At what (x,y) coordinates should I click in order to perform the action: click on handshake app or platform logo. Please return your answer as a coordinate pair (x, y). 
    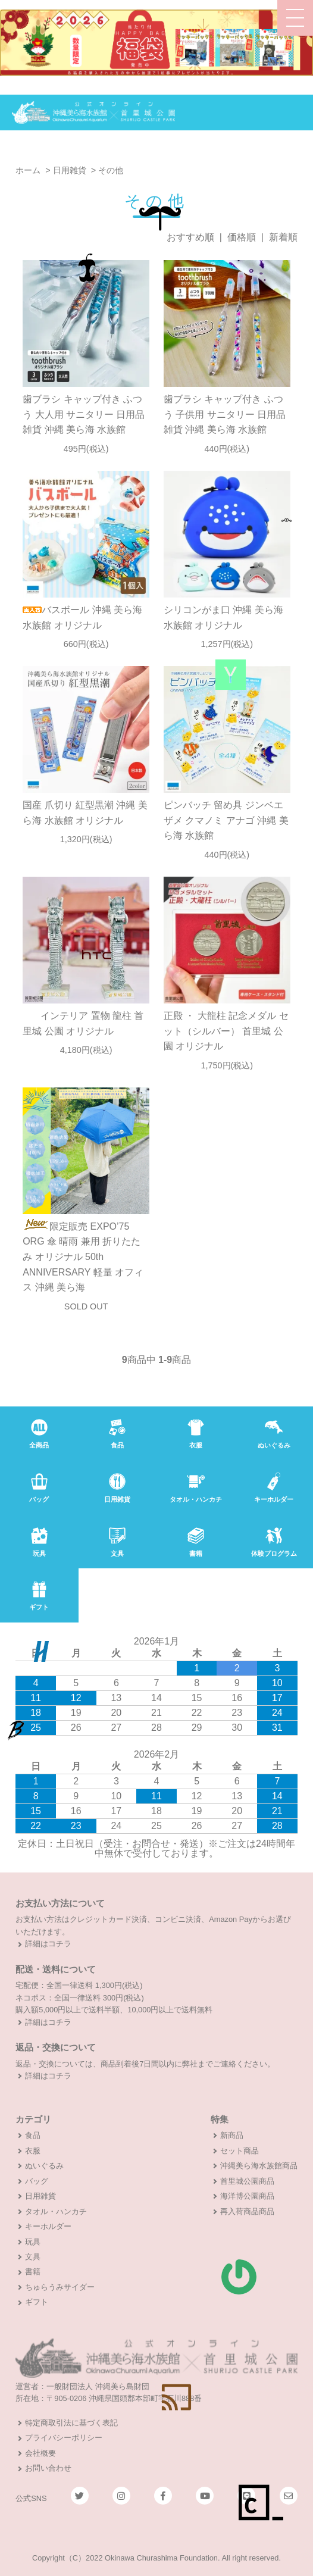
    Looking at the image, I should click on (41, 1651).